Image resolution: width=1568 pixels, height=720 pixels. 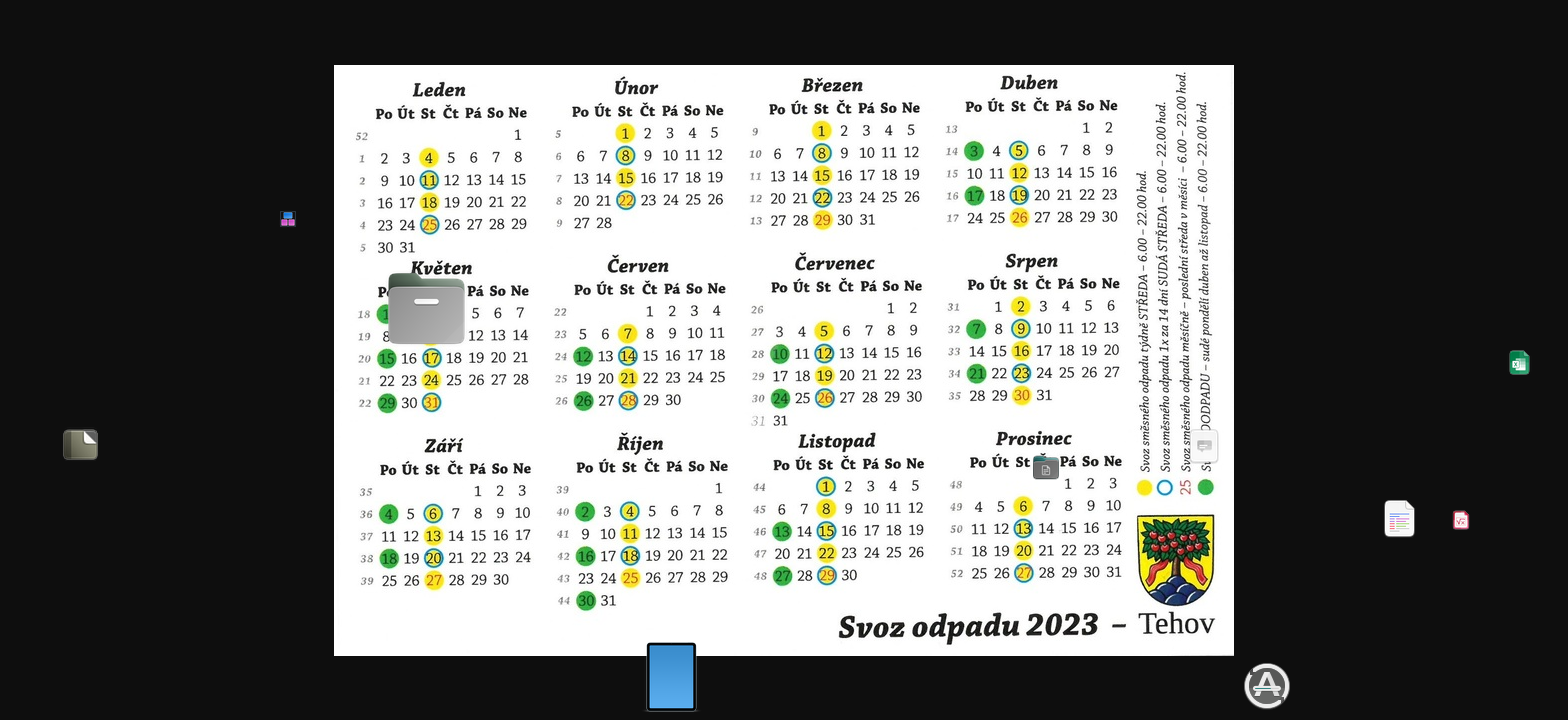 I want to click on open your documents folder, so click(x=1046, y=467).